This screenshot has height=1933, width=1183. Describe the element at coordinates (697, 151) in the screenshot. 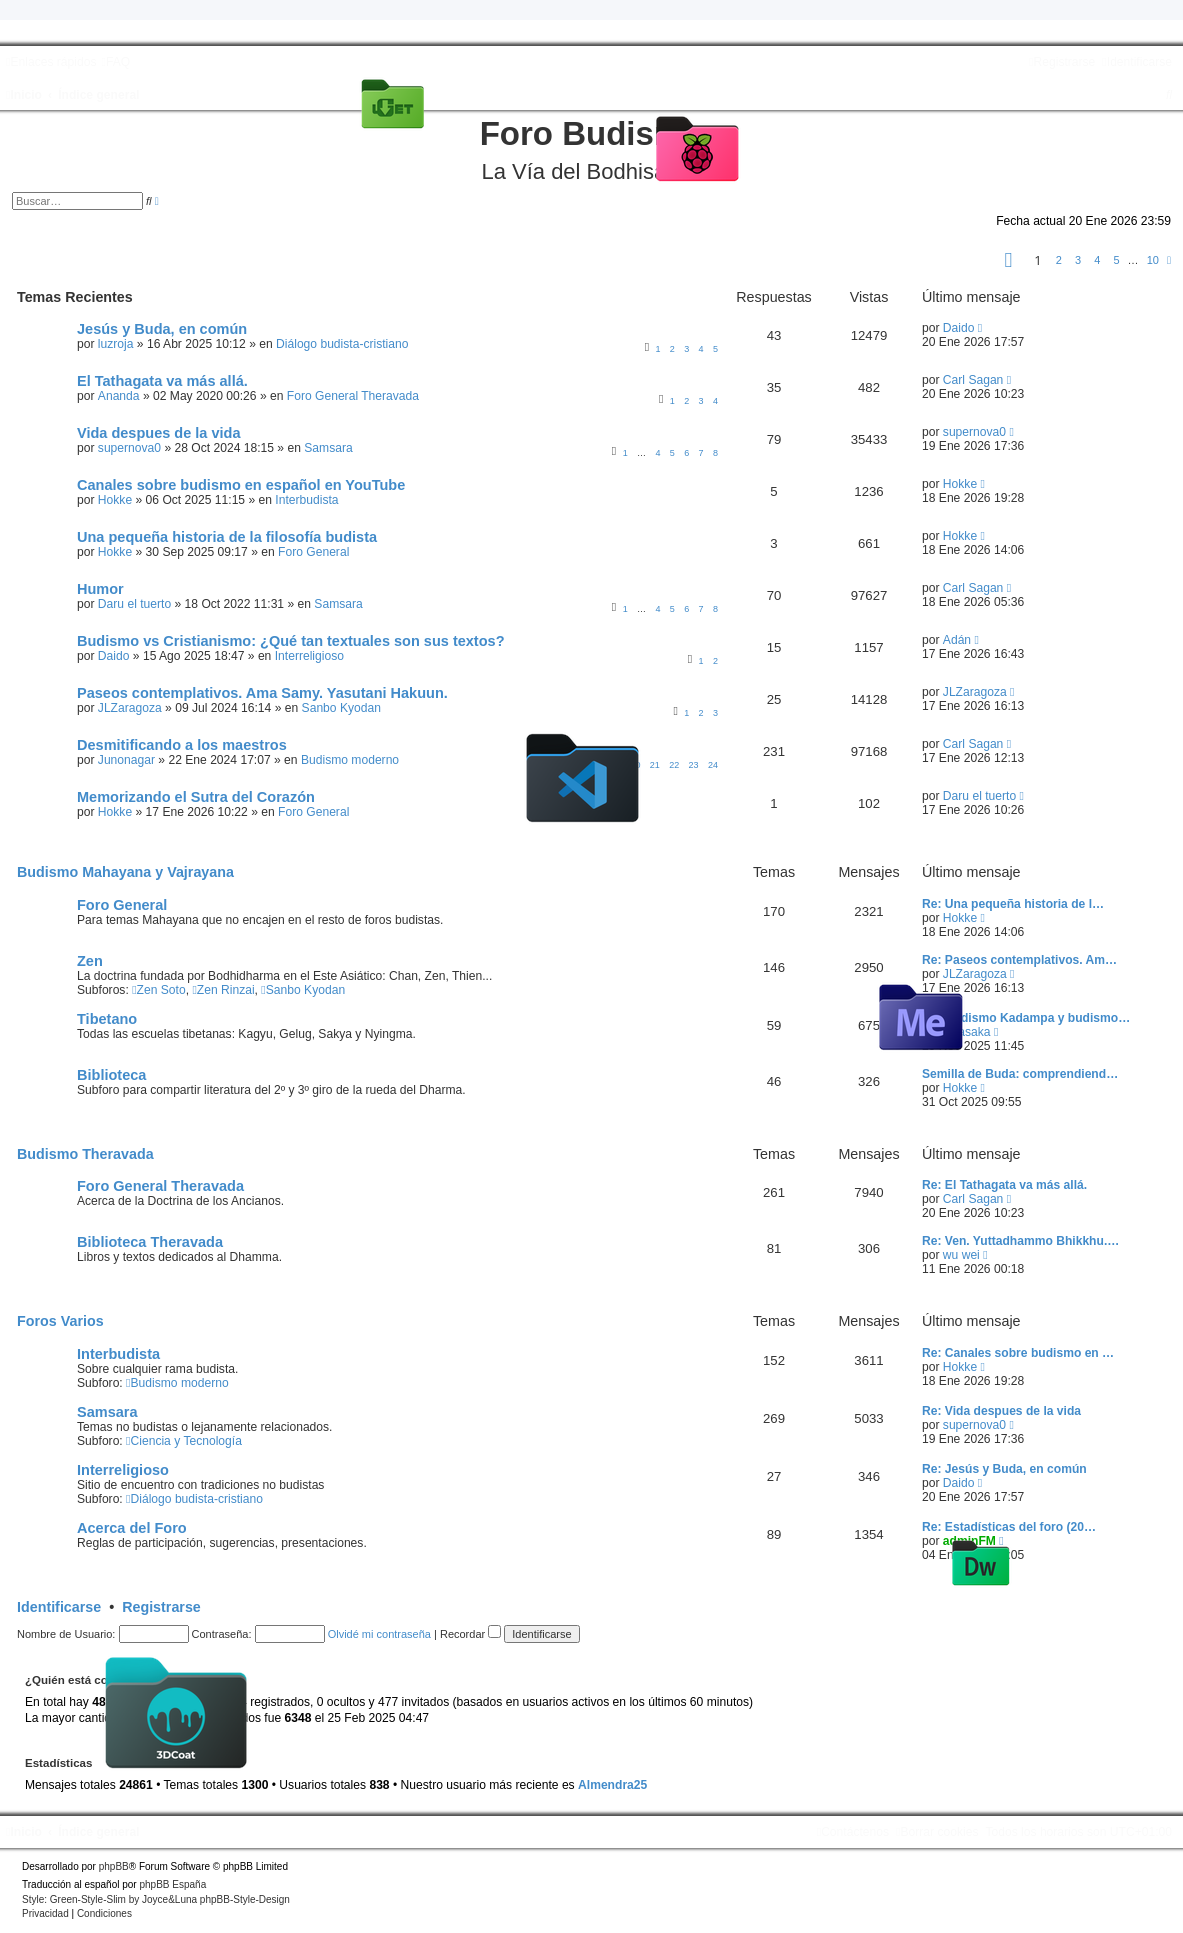

I see `open raspberry pi project files` at that location.